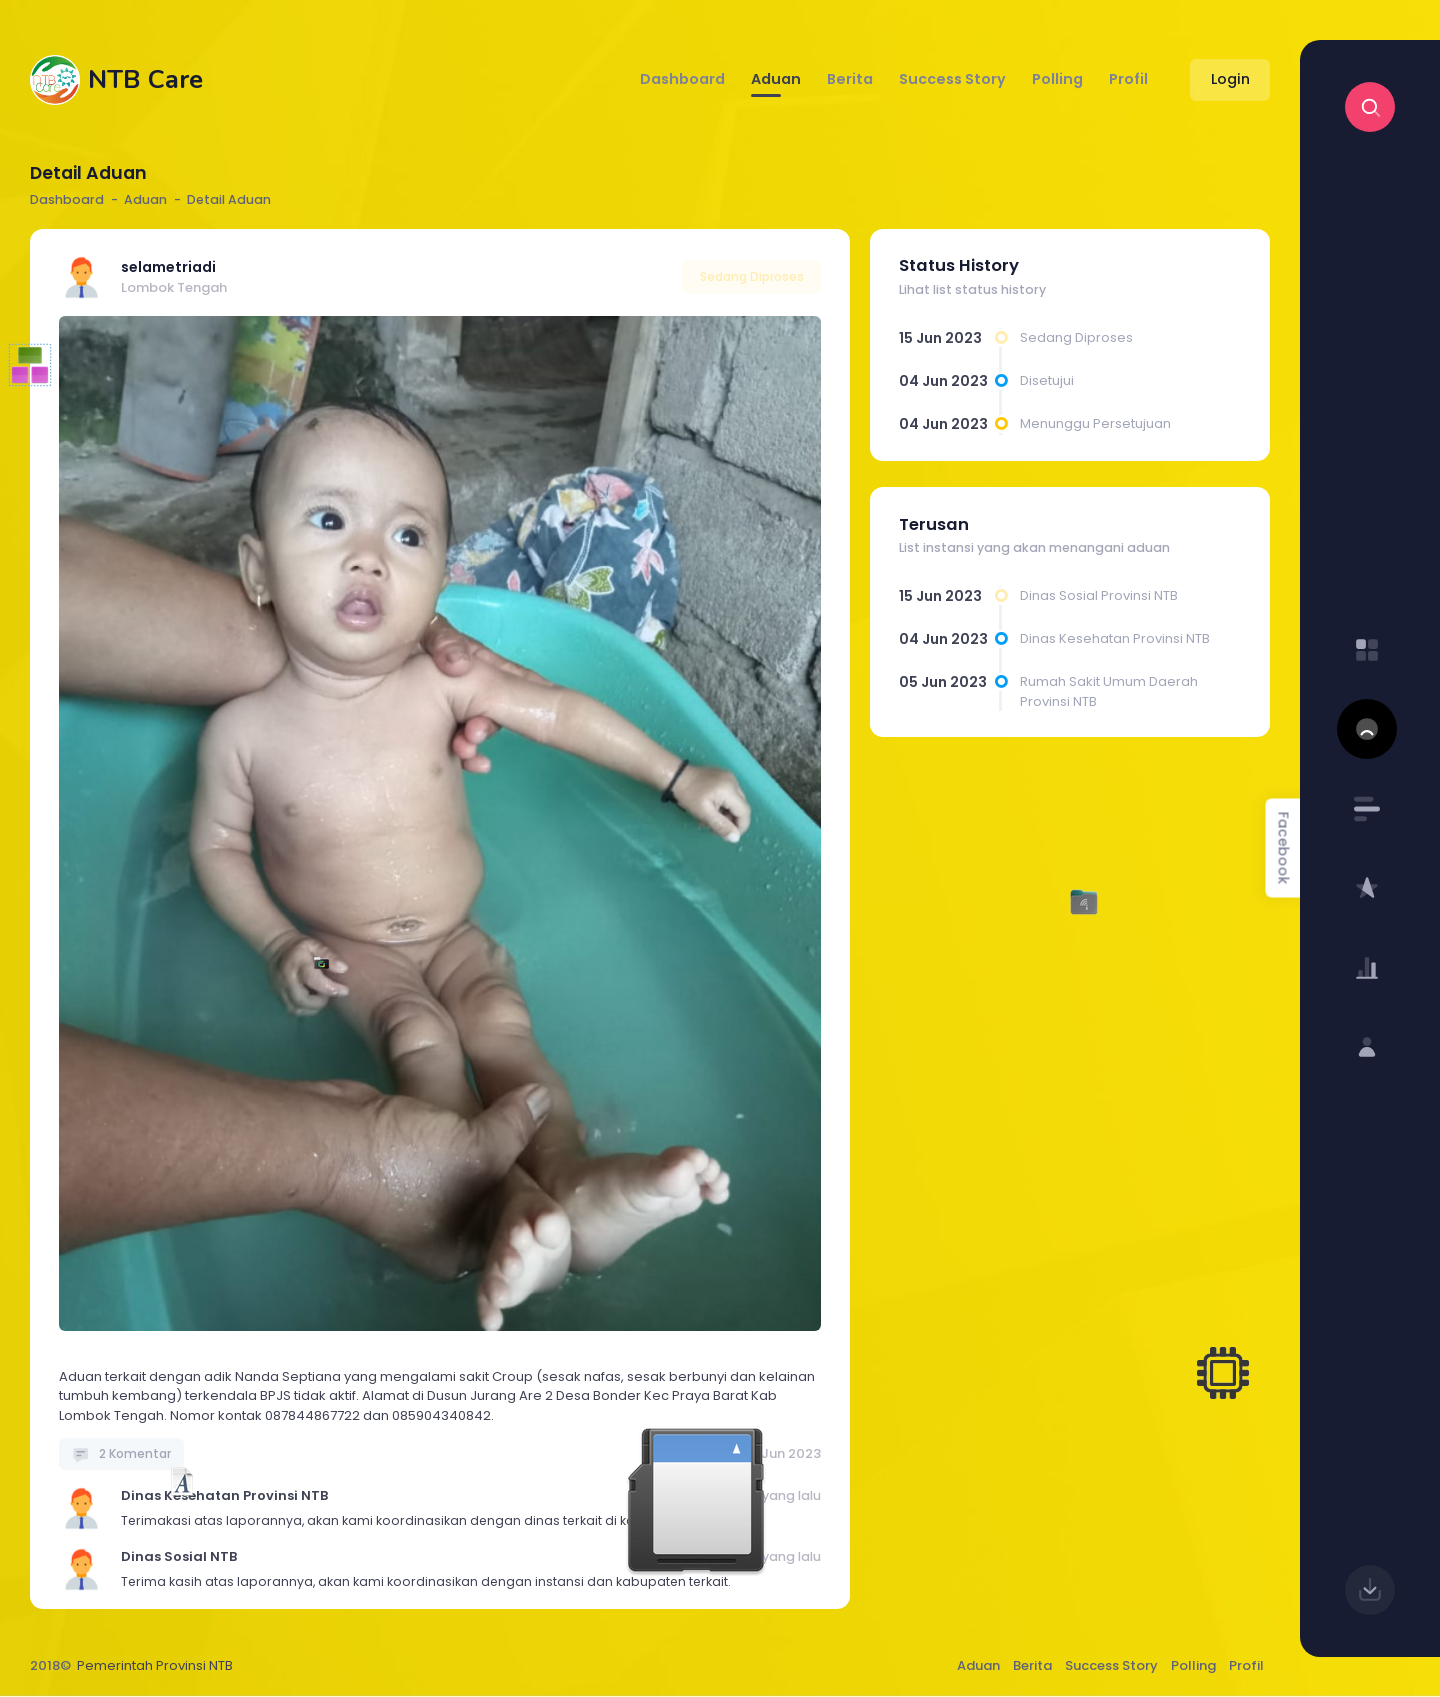  I want to click on access hardware or processor settings, so click(1223, 1373).